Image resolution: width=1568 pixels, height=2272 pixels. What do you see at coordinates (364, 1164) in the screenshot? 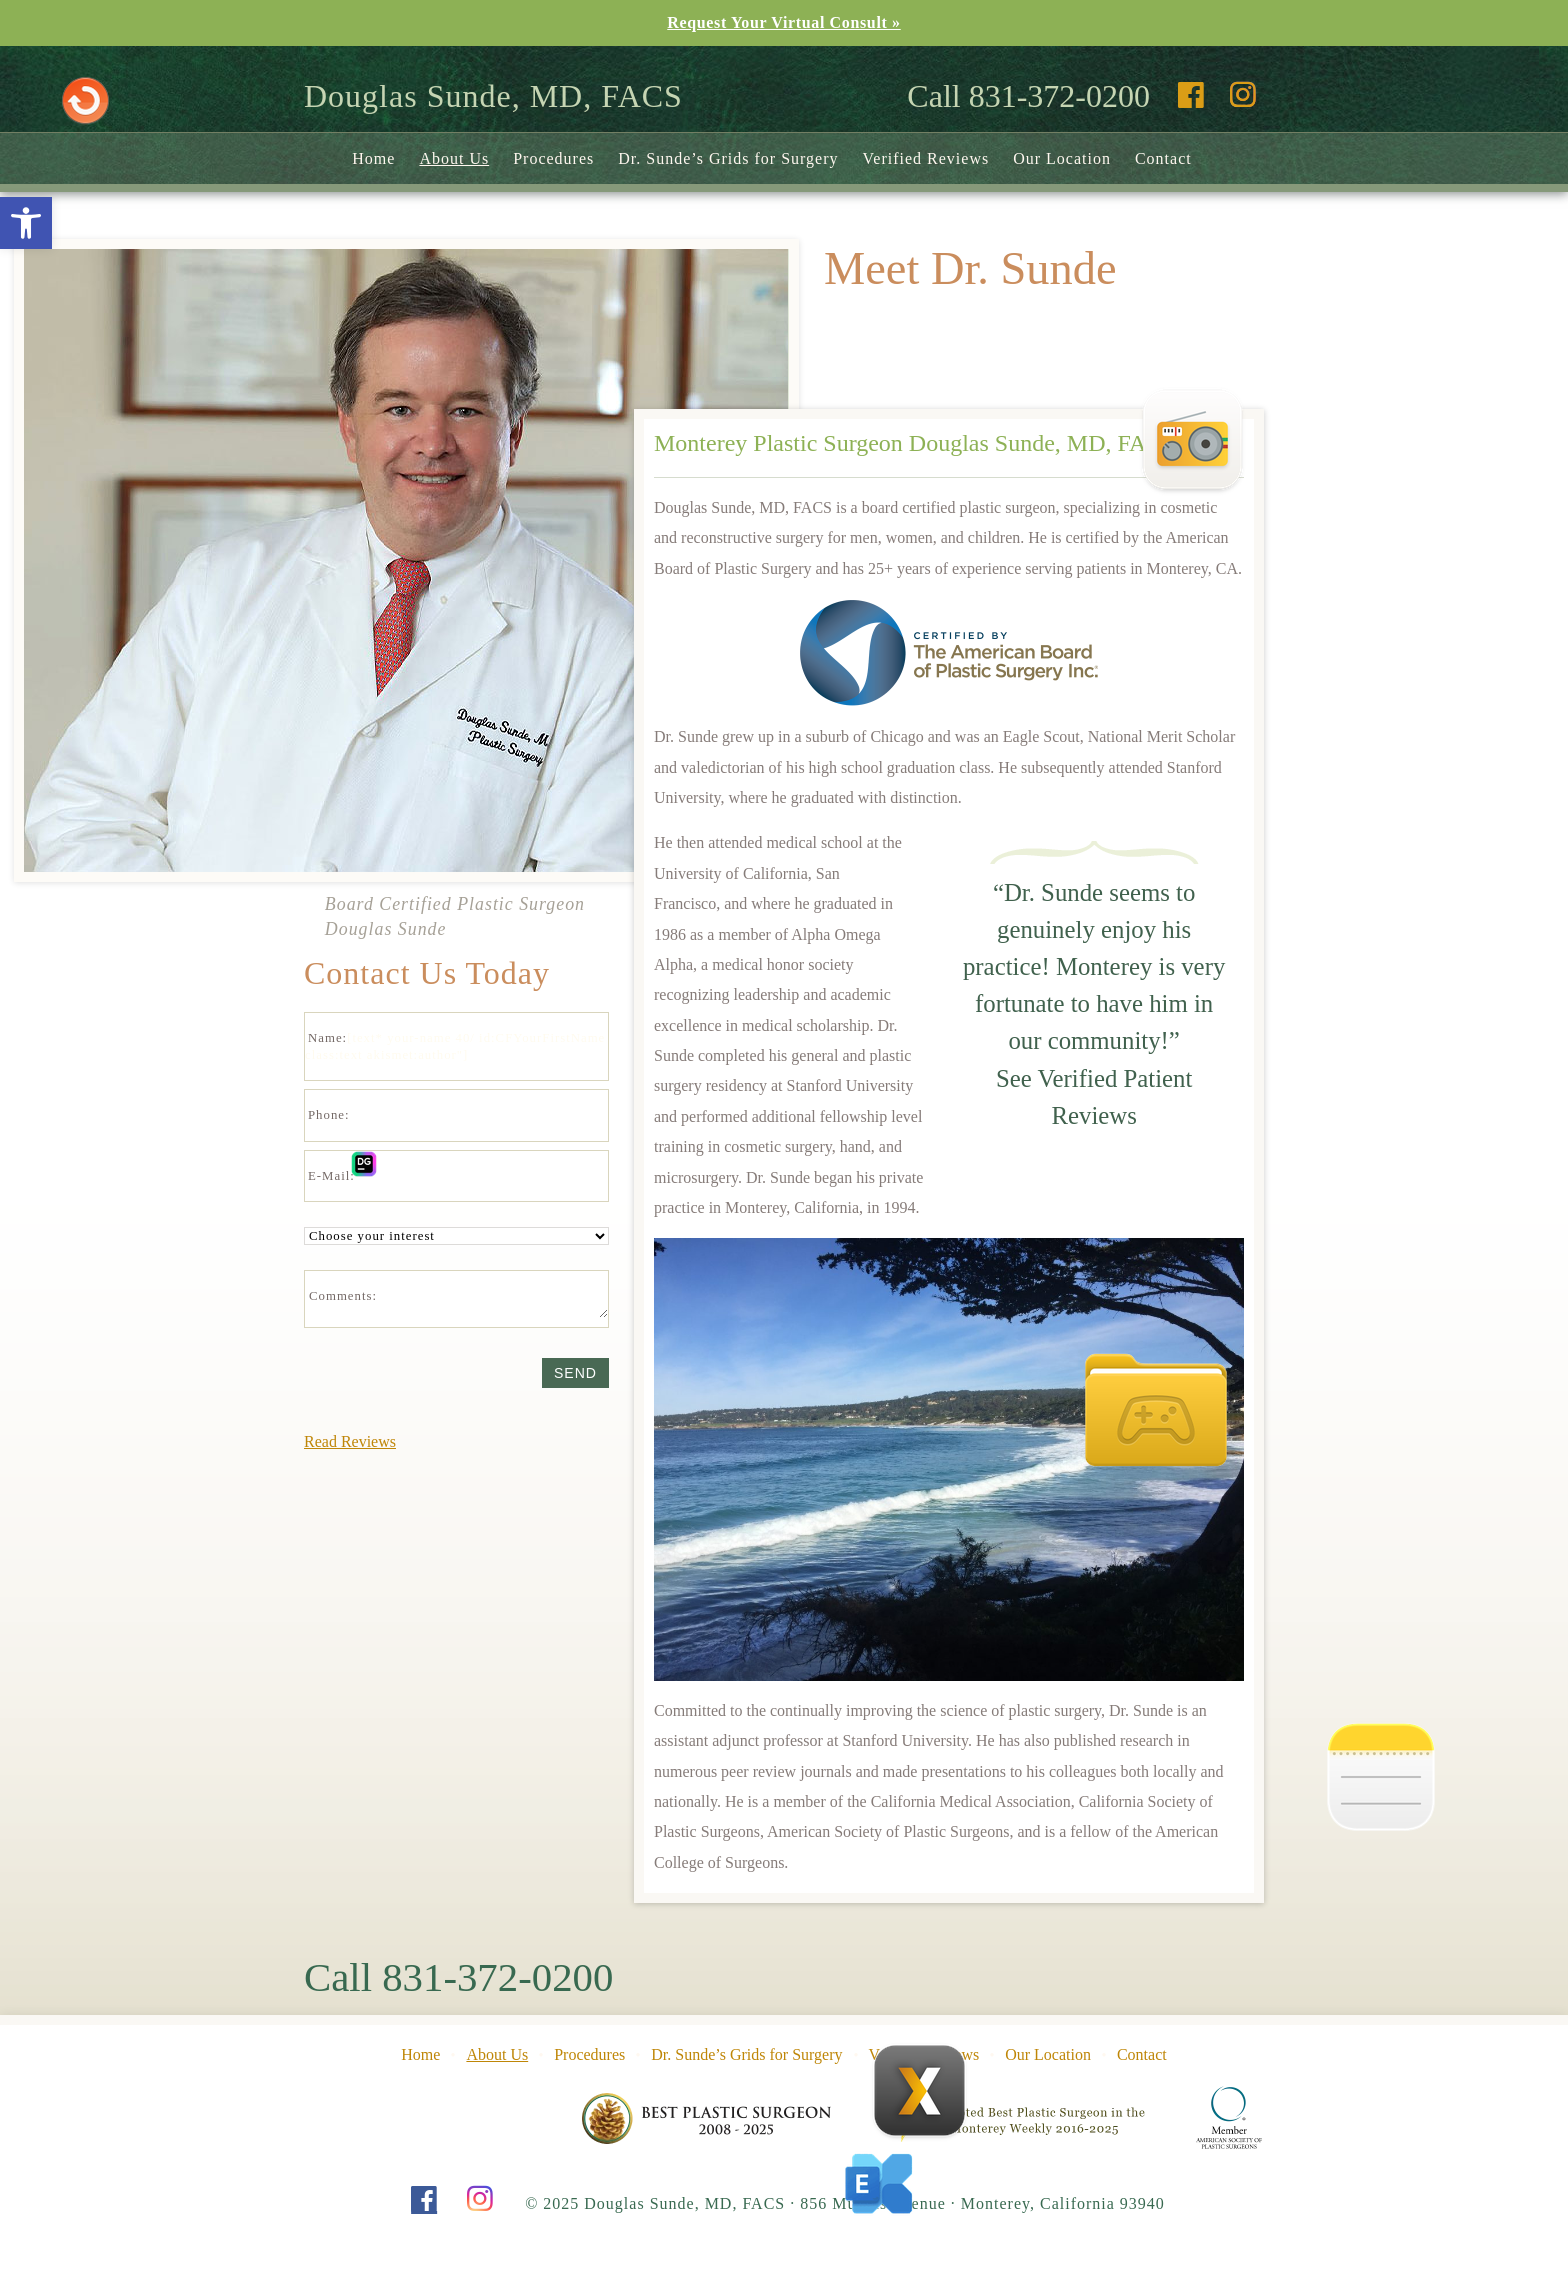
I see `open datagrip database ide` at bounding box center [364, 1164].